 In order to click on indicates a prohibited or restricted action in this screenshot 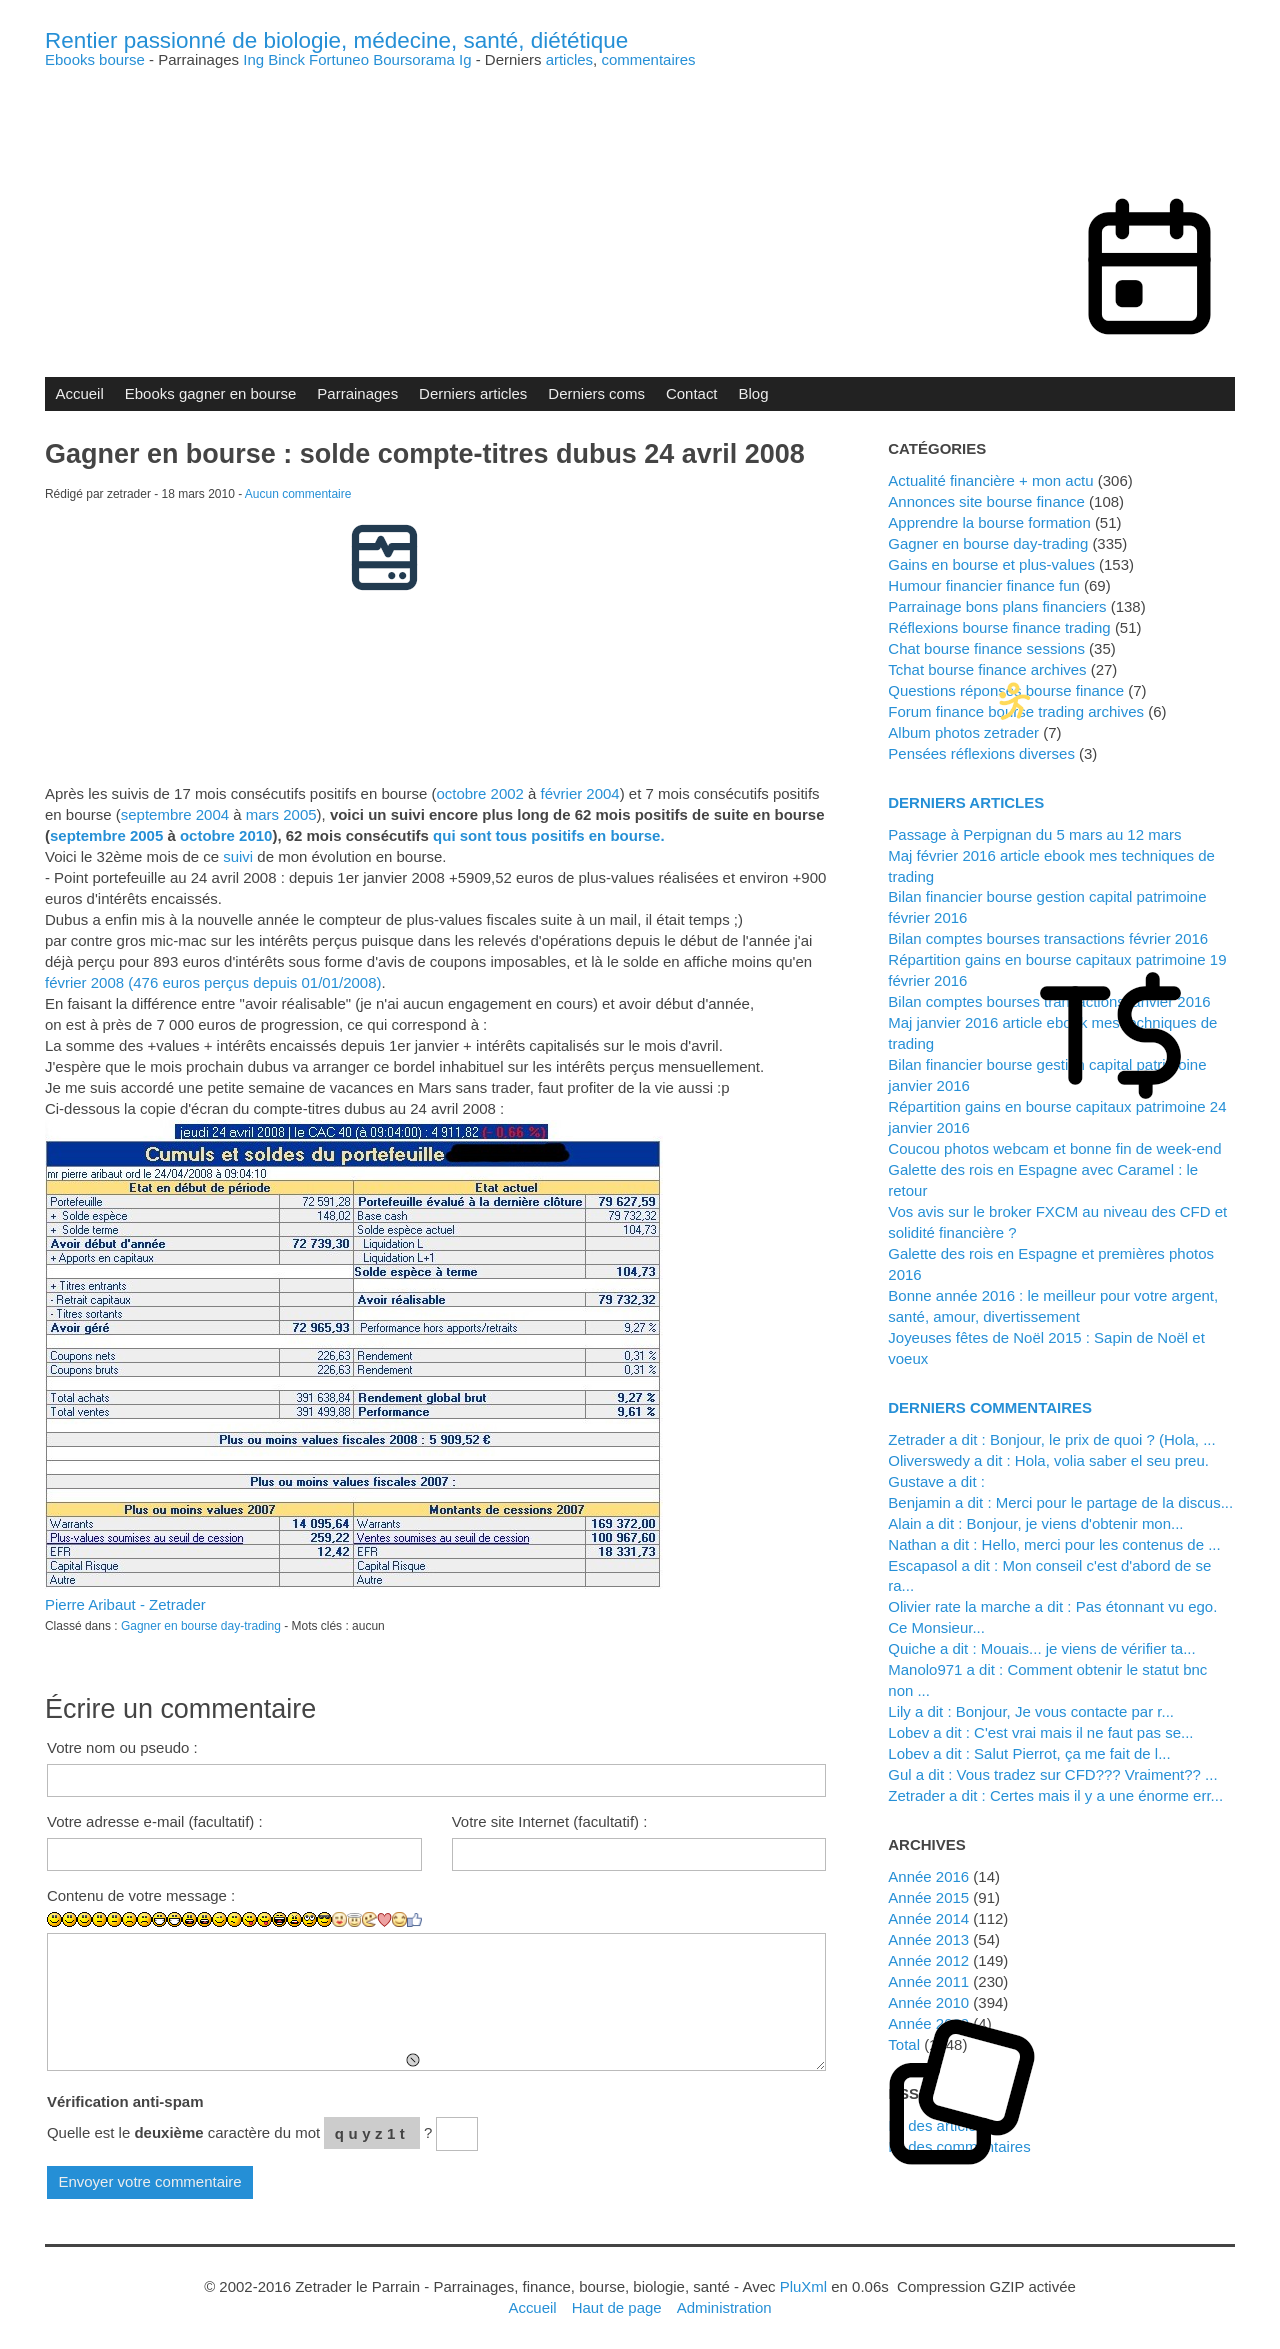, I will do `click(413, 2060)`.